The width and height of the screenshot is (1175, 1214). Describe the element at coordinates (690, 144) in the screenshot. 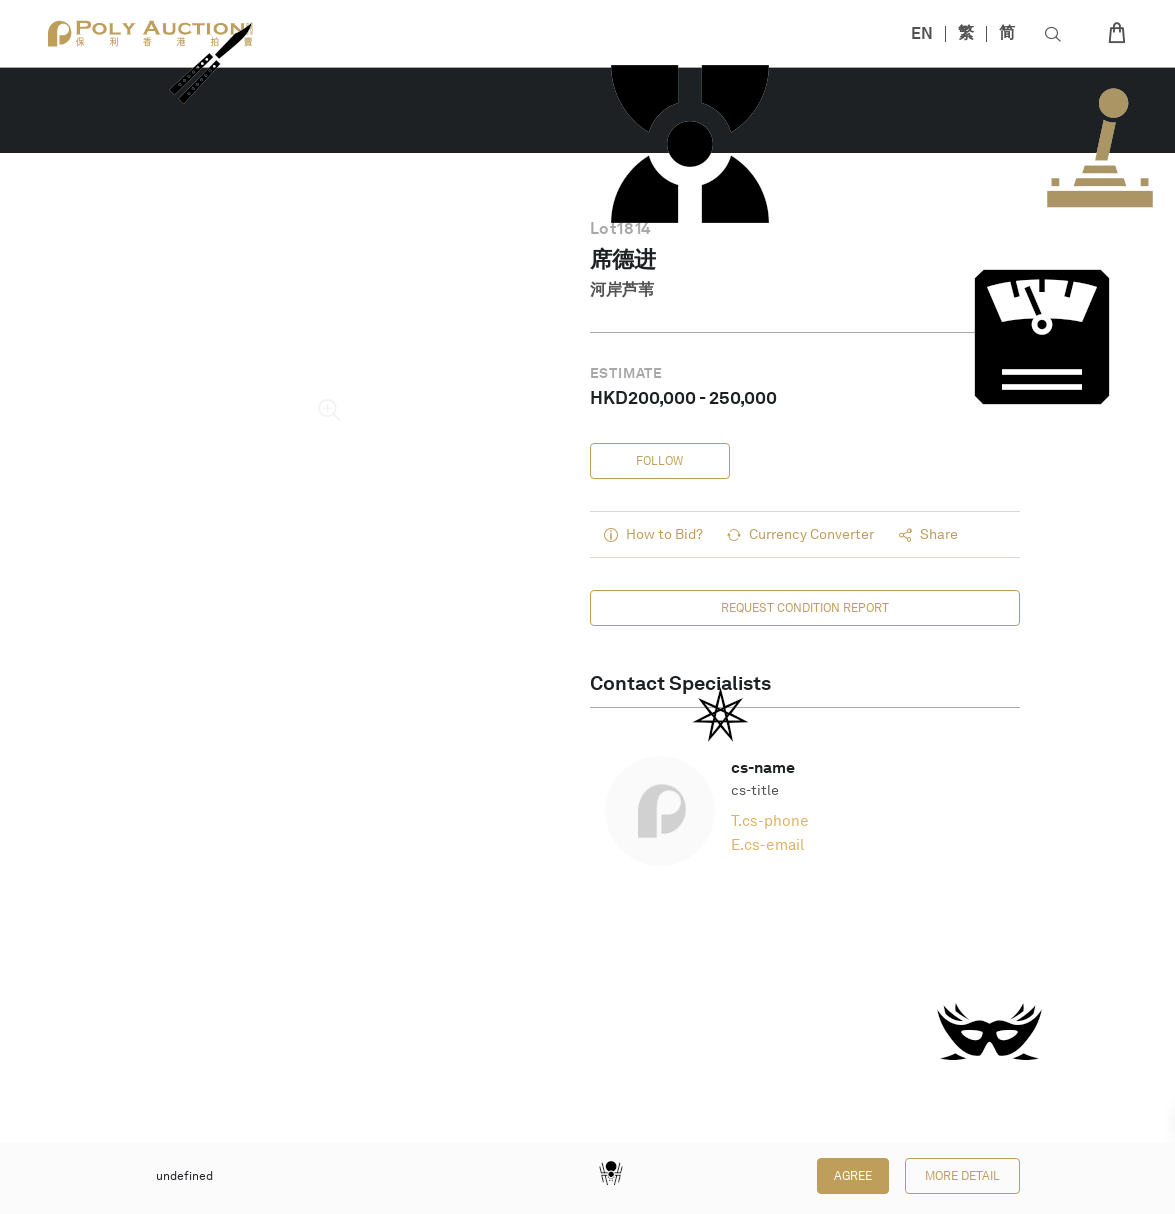

I see `radiation or hazard warning indicator` at that location.